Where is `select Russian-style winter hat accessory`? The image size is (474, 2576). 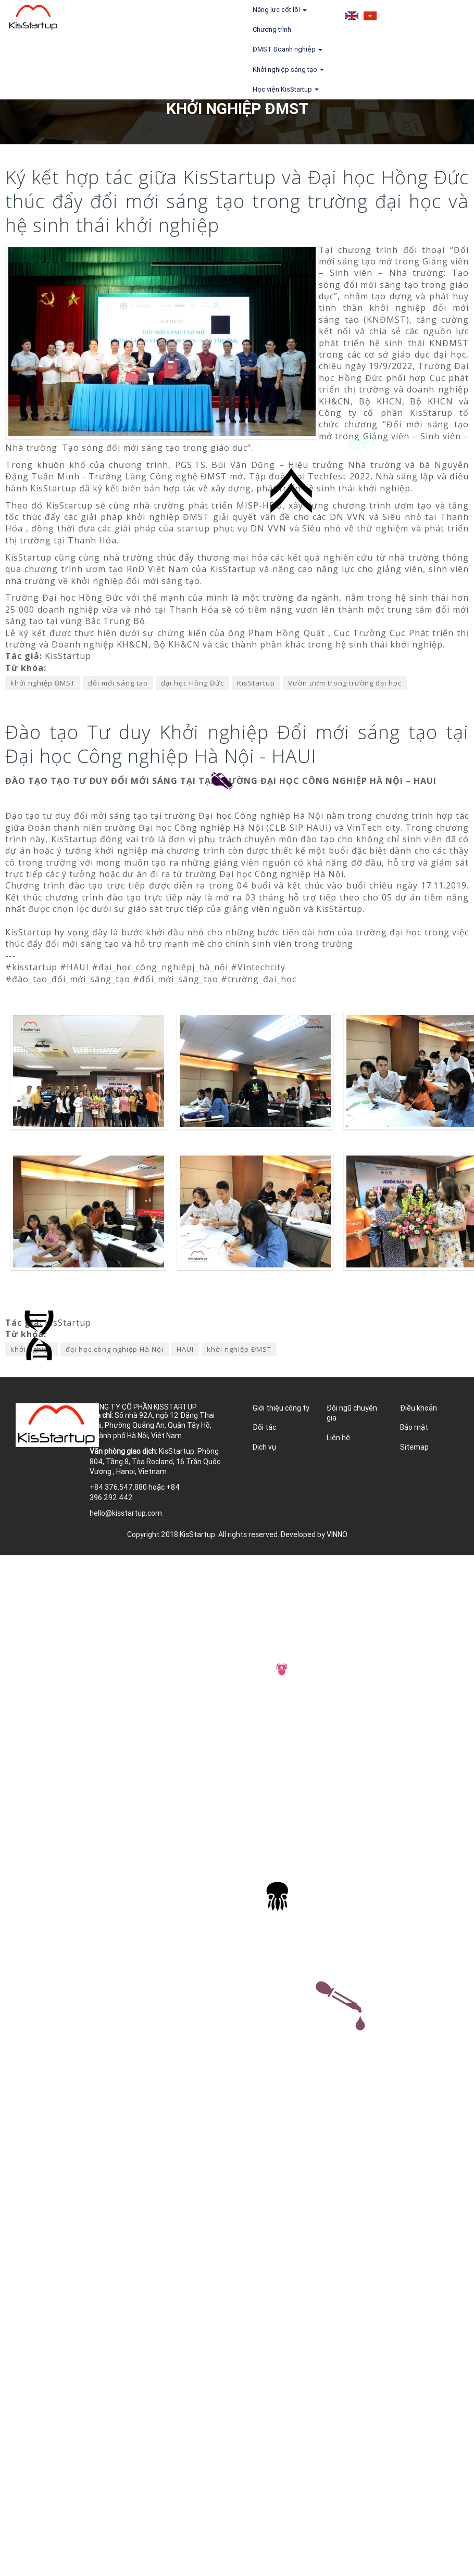
select Russian-style winter hat accessory is located at coordinates (282, 1669).